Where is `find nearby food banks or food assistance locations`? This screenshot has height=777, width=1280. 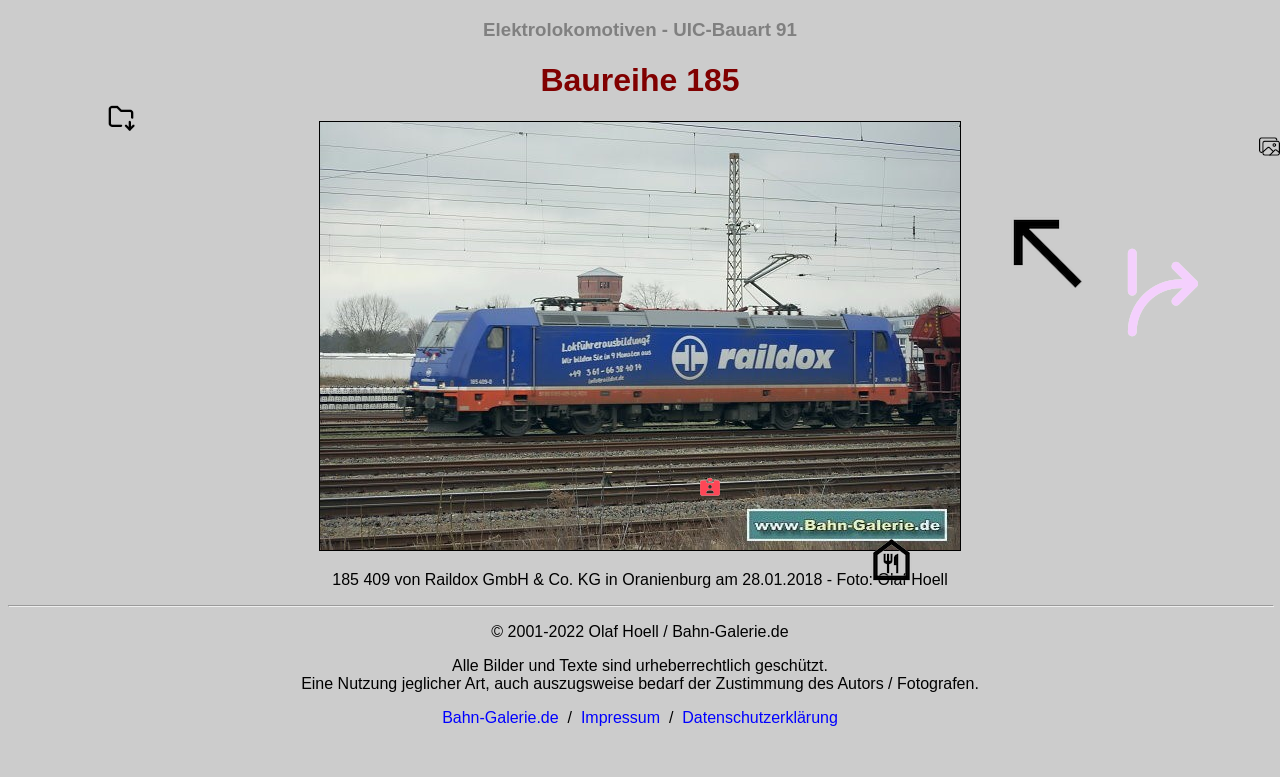
find nearby food banks or food assistance locations is located at coordinates (891, 559).